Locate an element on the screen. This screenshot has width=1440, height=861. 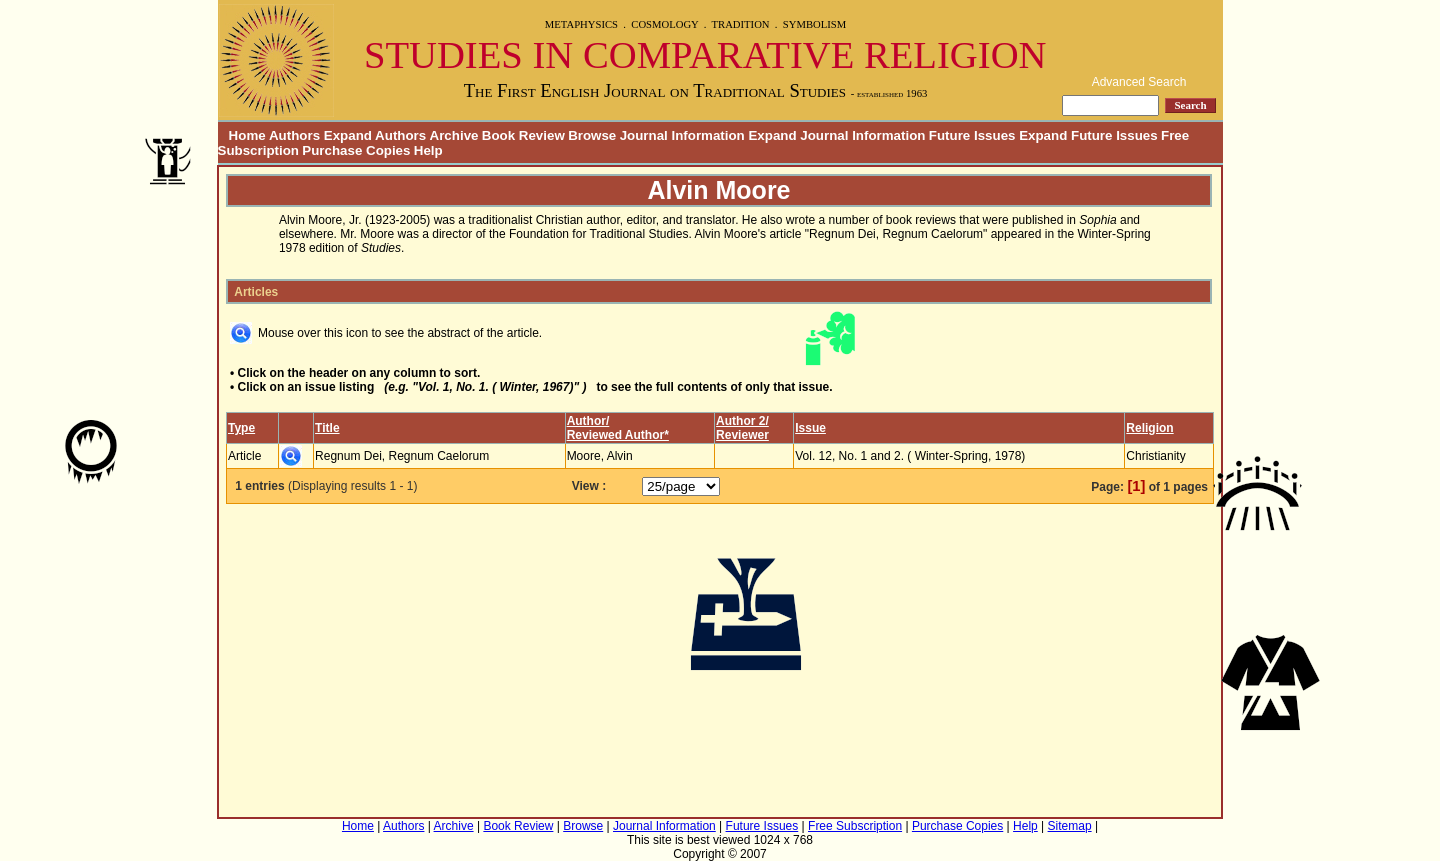
access japanese garden or zen-themed content is located at coordinates (1257, 485).